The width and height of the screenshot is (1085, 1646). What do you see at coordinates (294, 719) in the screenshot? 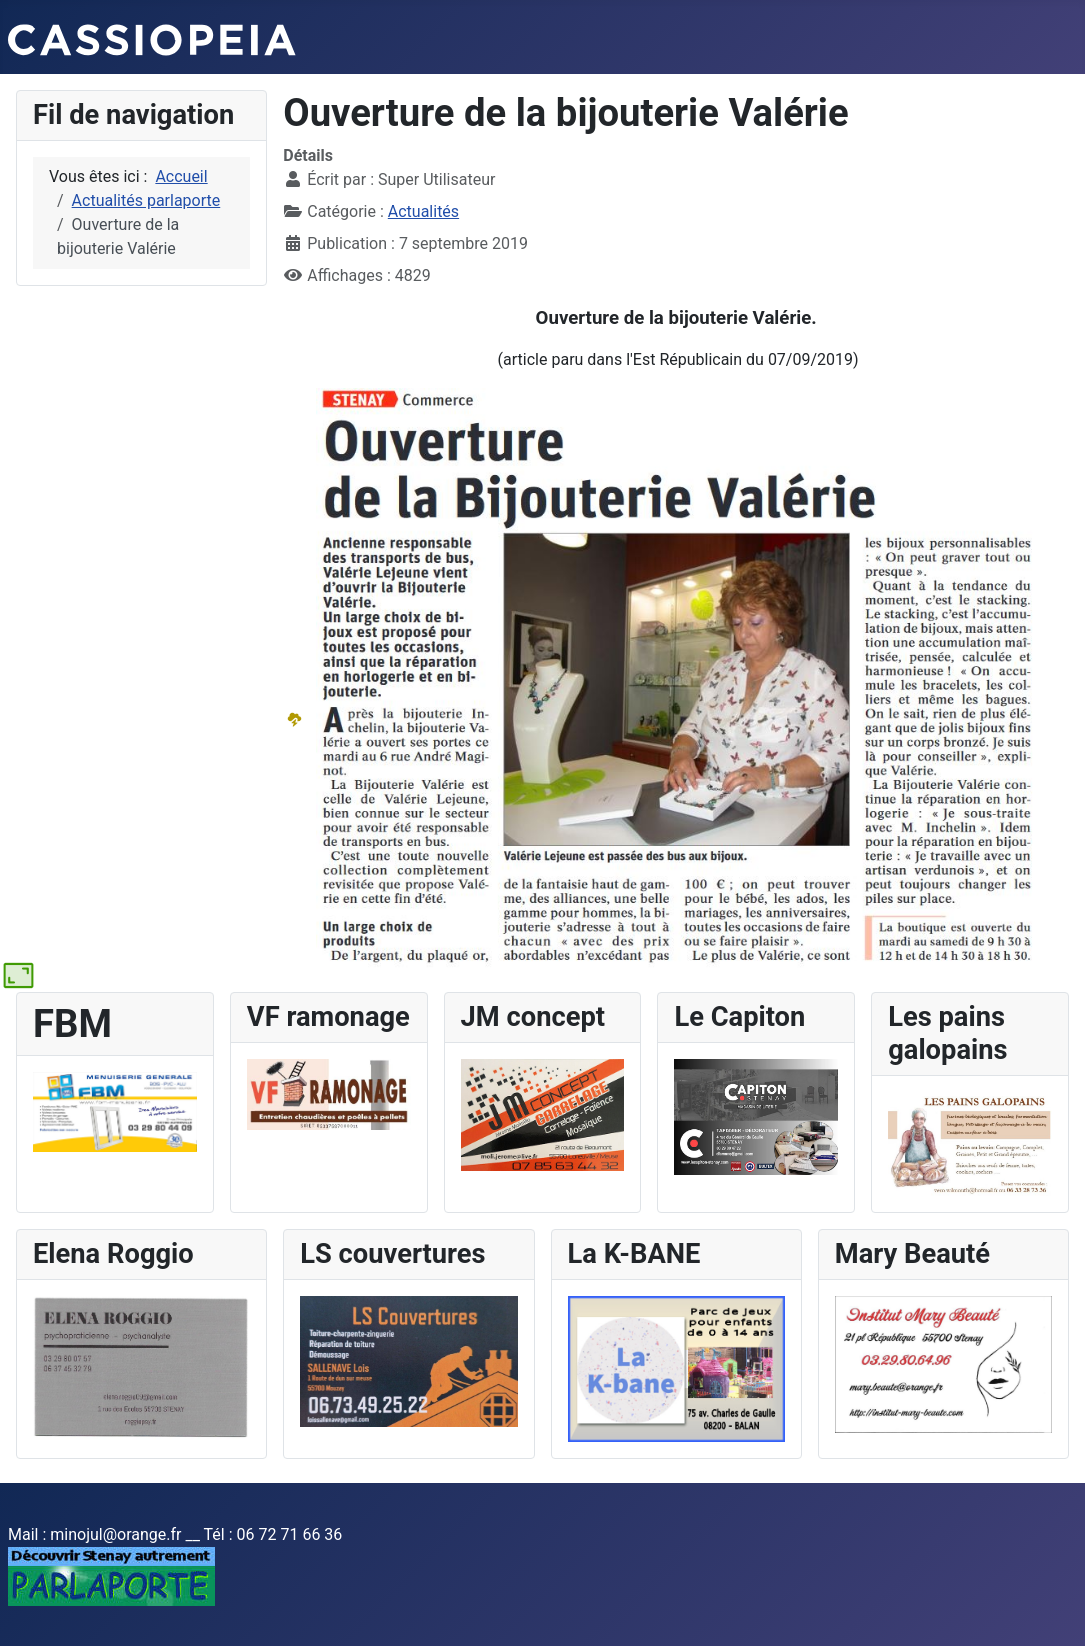
I see `indicates thunderstorm or severe weather conditions` at bounding box center [294, 719].